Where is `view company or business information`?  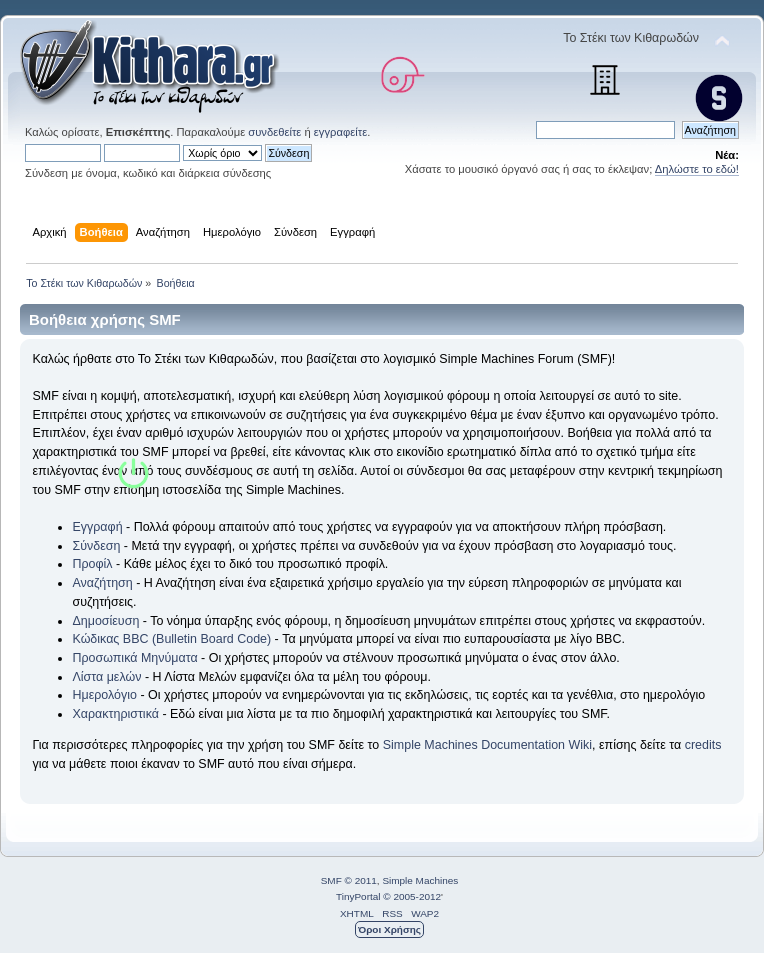 view company or business information is located at coordinates (605, 80).